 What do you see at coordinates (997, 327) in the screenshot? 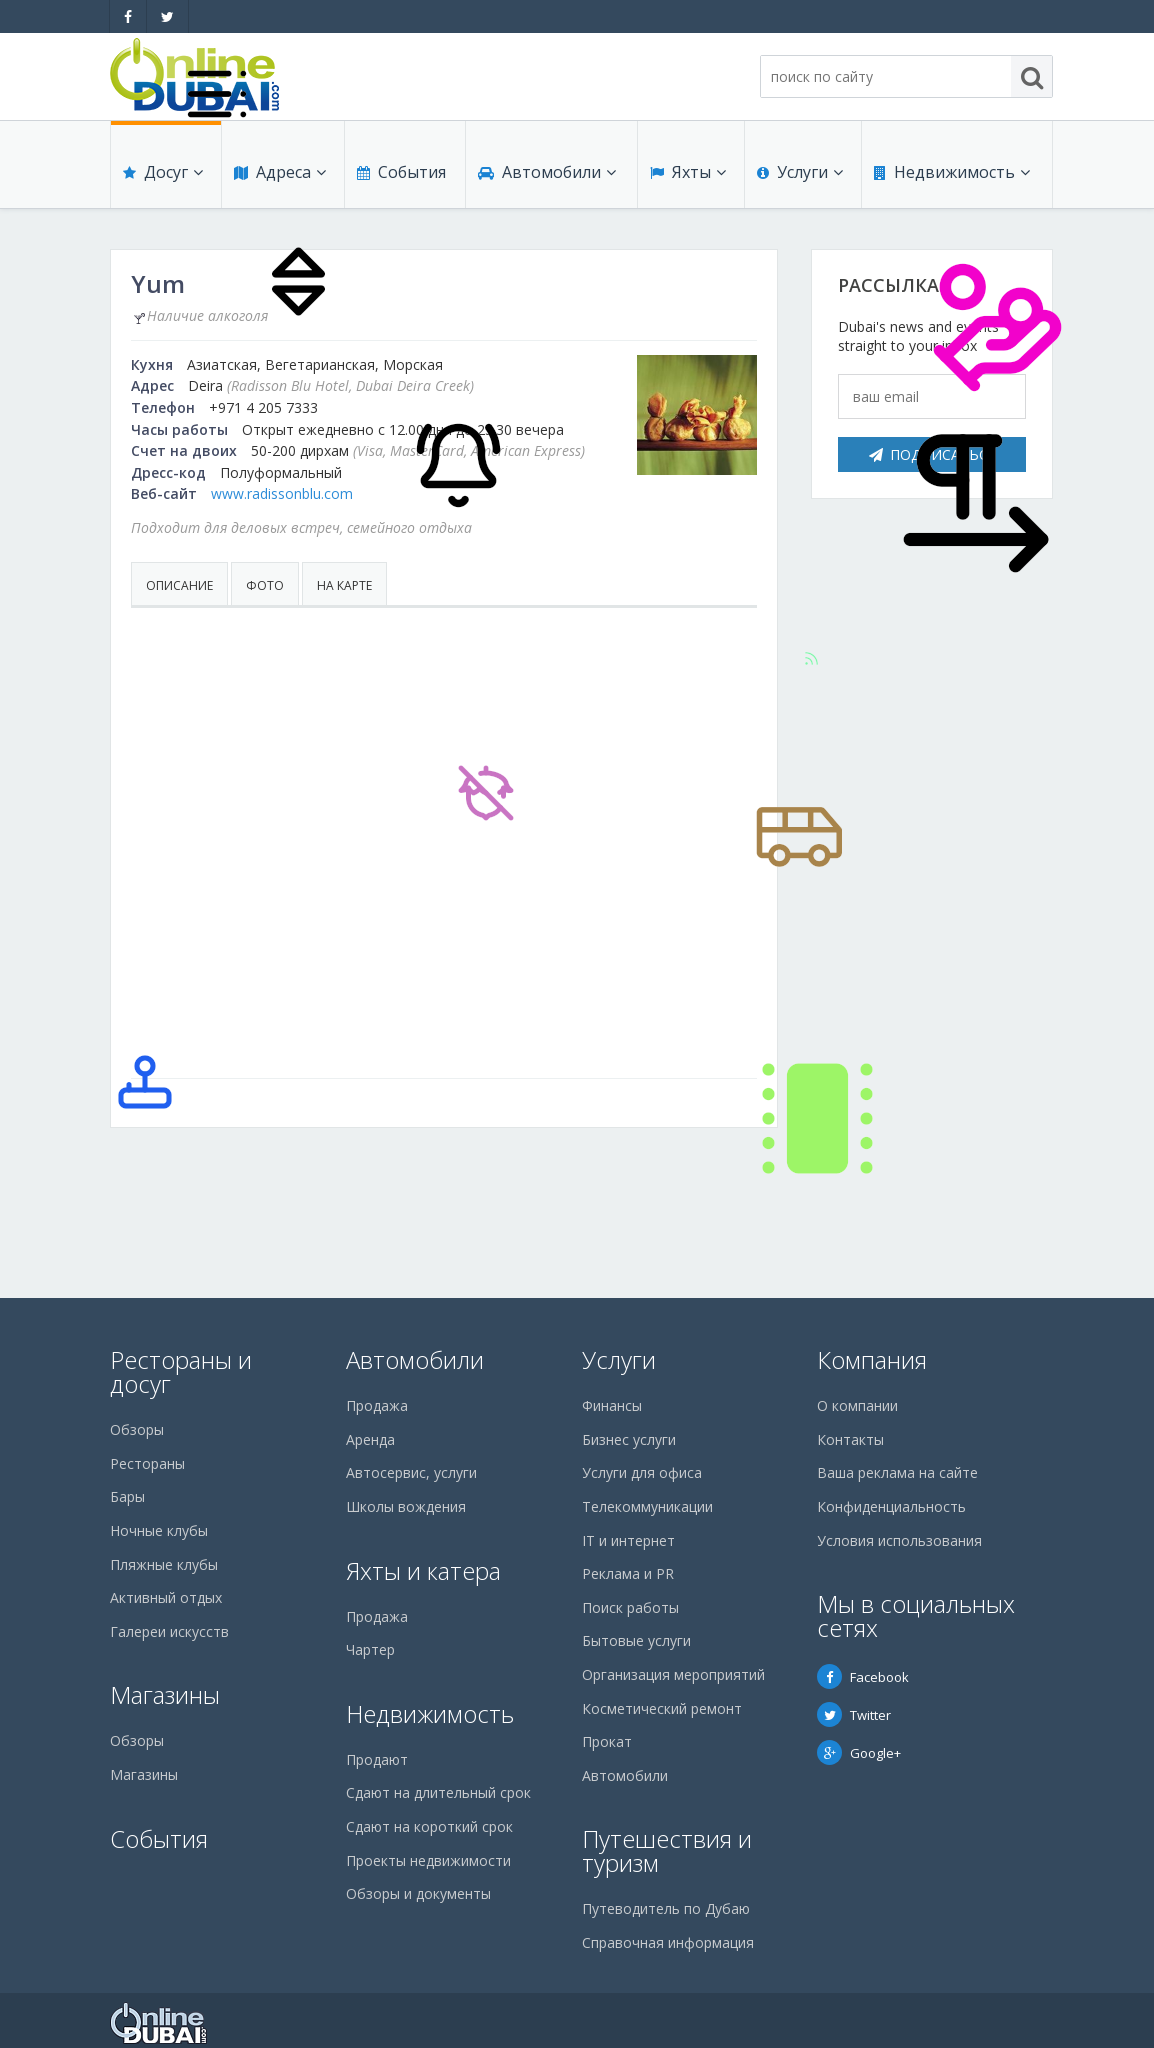
I see `make a payment or donation` at bounding box center [997, 327].